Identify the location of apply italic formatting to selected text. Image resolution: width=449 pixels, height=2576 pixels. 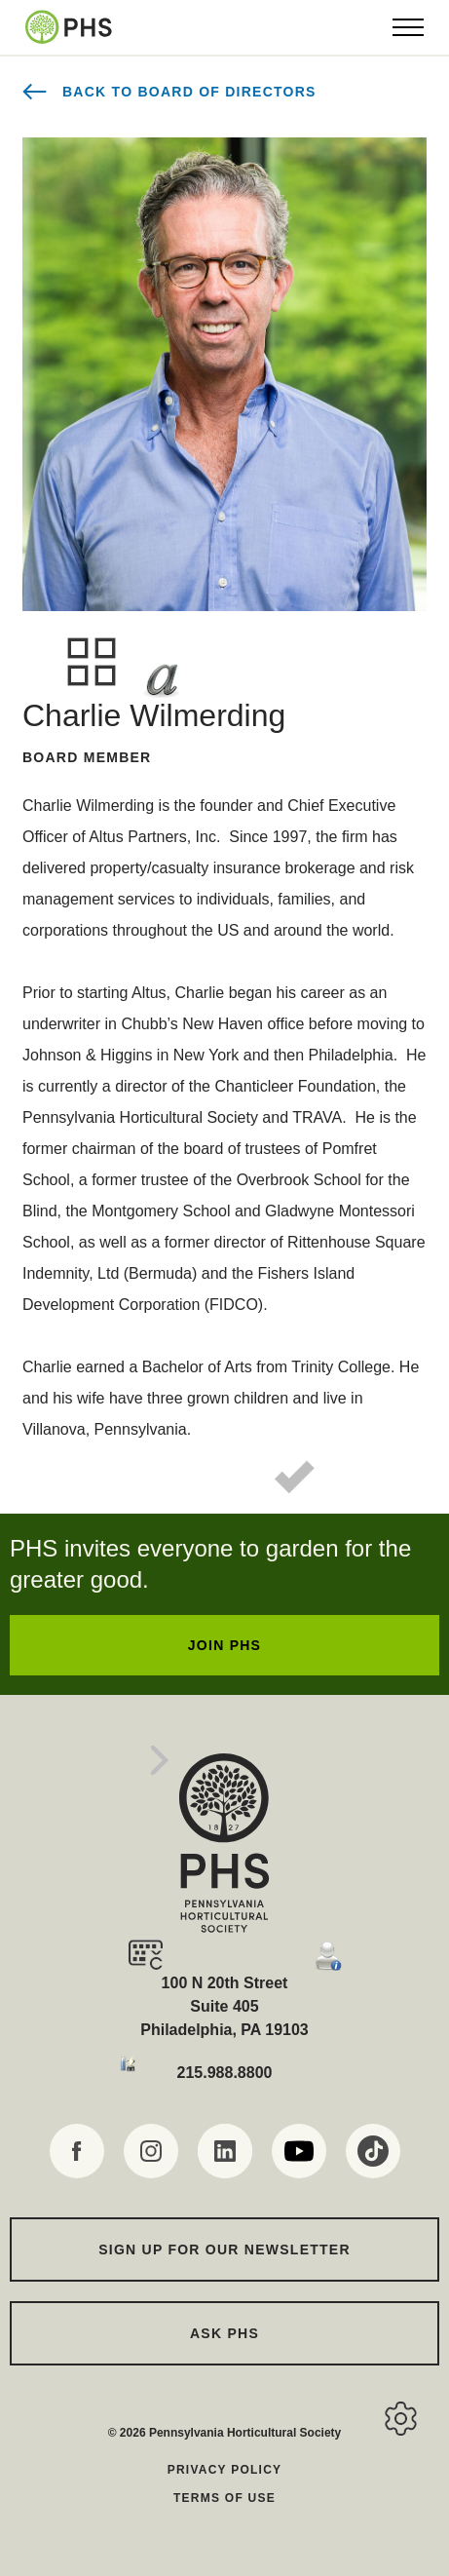
(163, 679).